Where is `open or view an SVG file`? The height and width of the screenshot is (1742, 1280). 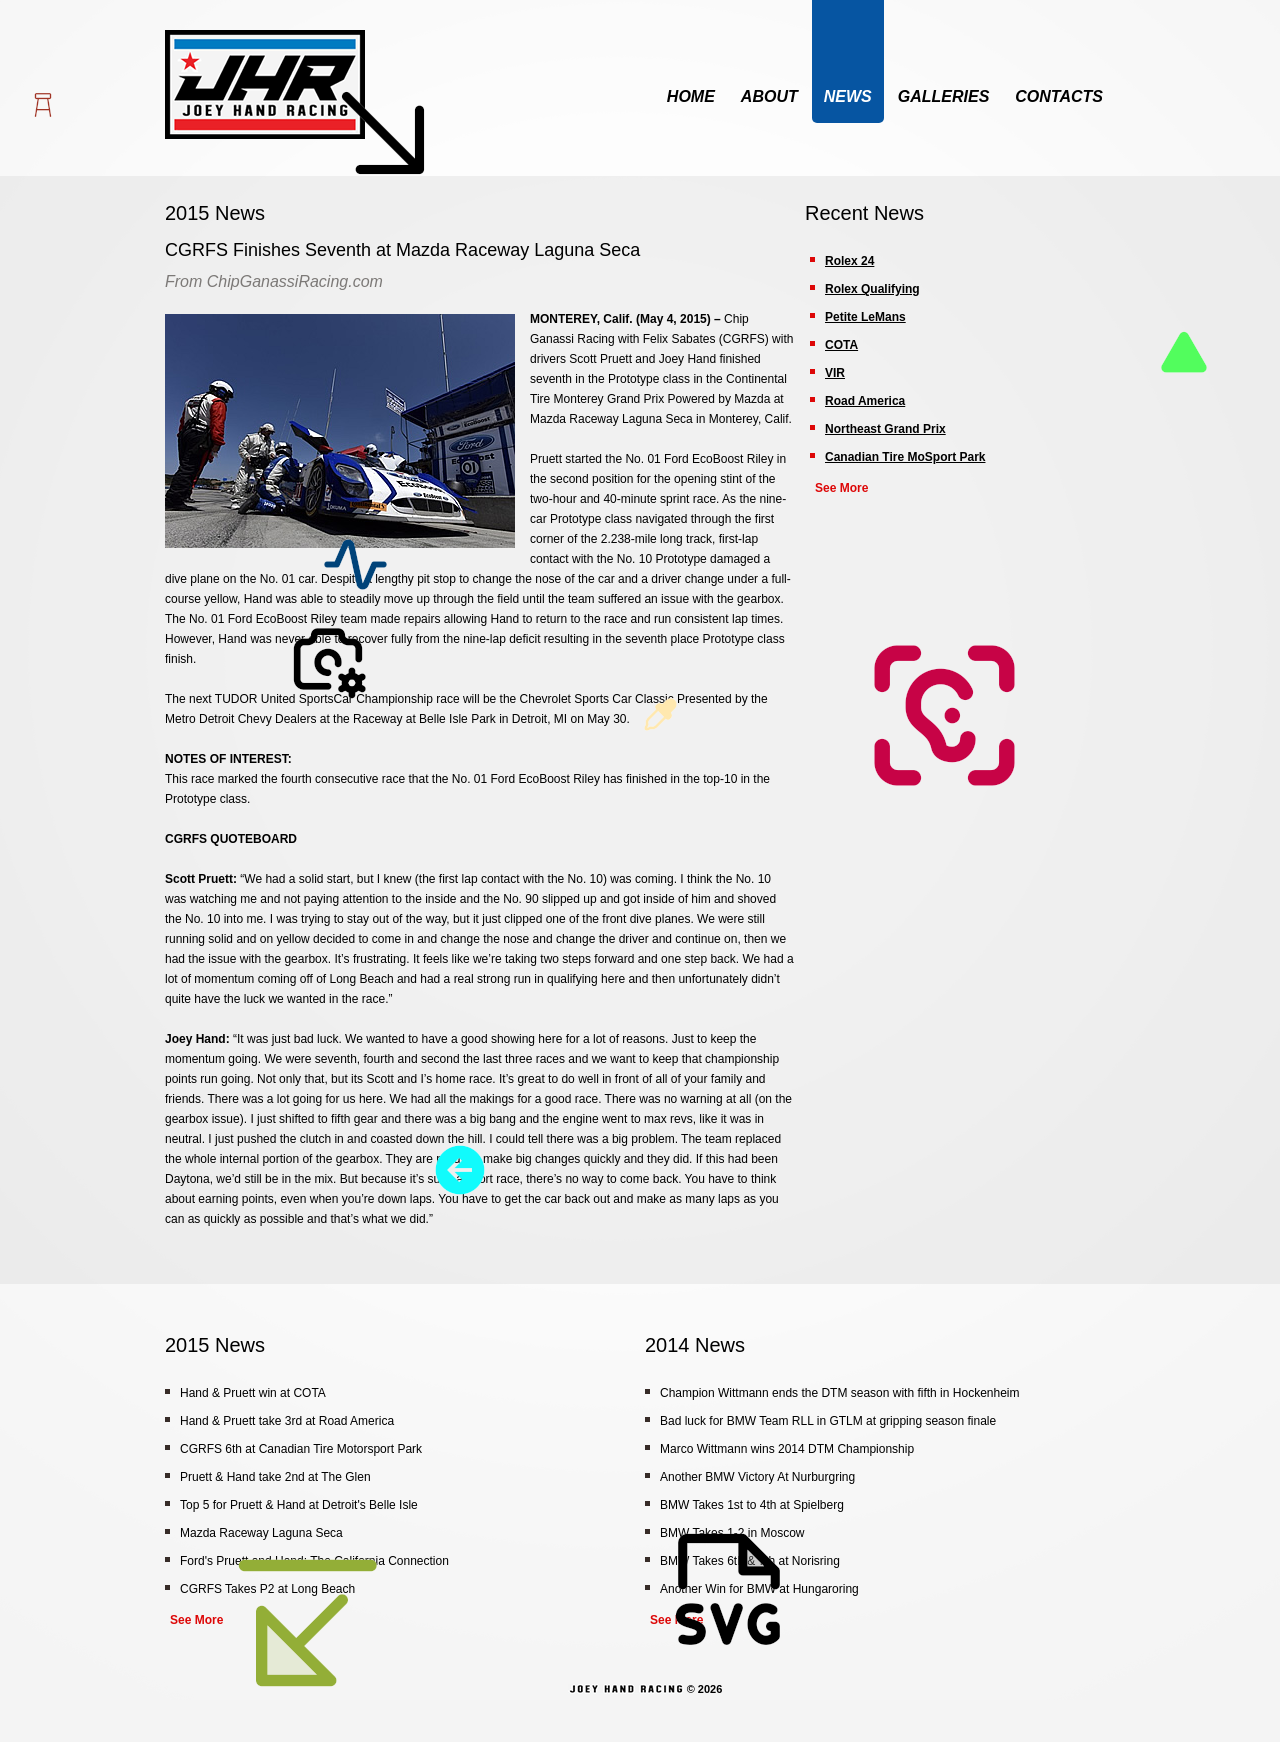
open or view an SVG file is located at coordinates (729, 1594).